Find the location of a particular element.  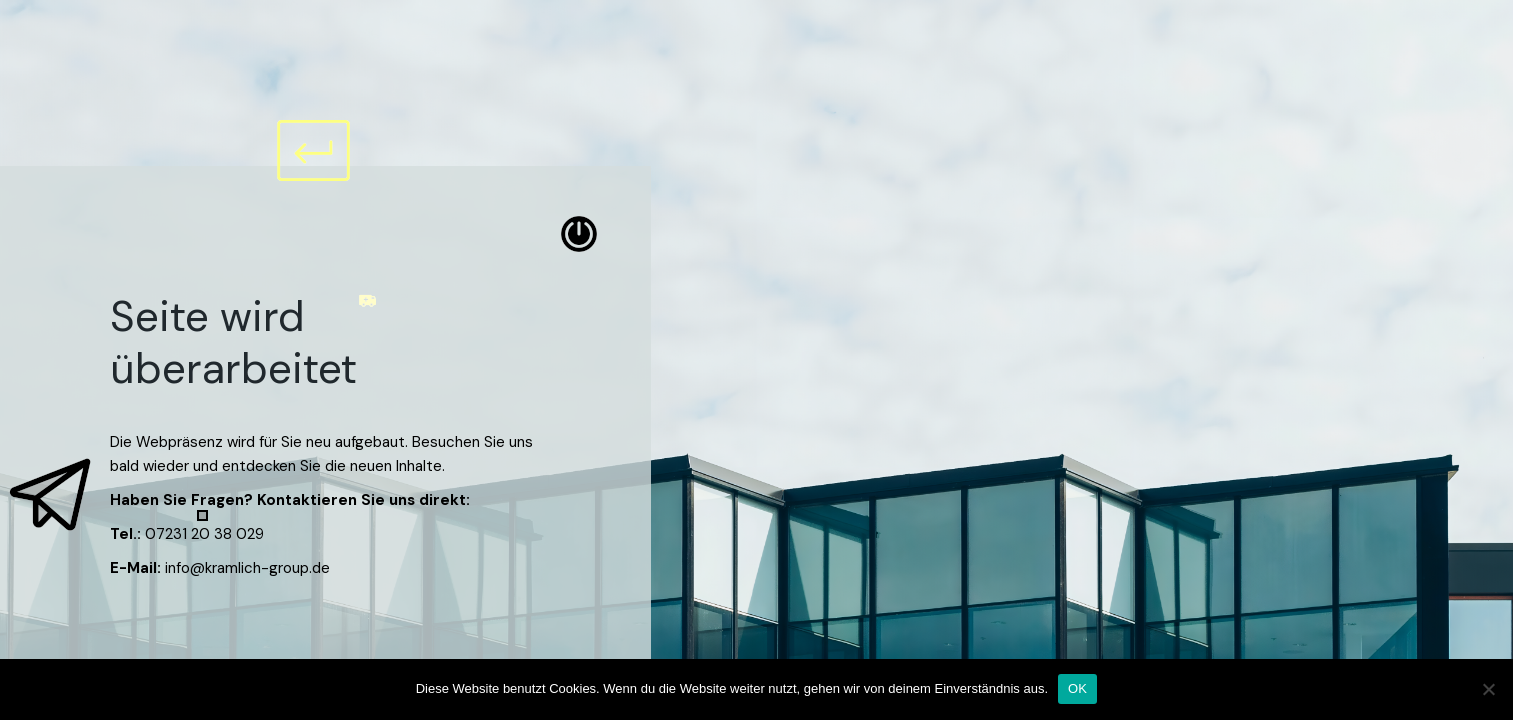

request emergency medical services is located at coordinates (367, 300).